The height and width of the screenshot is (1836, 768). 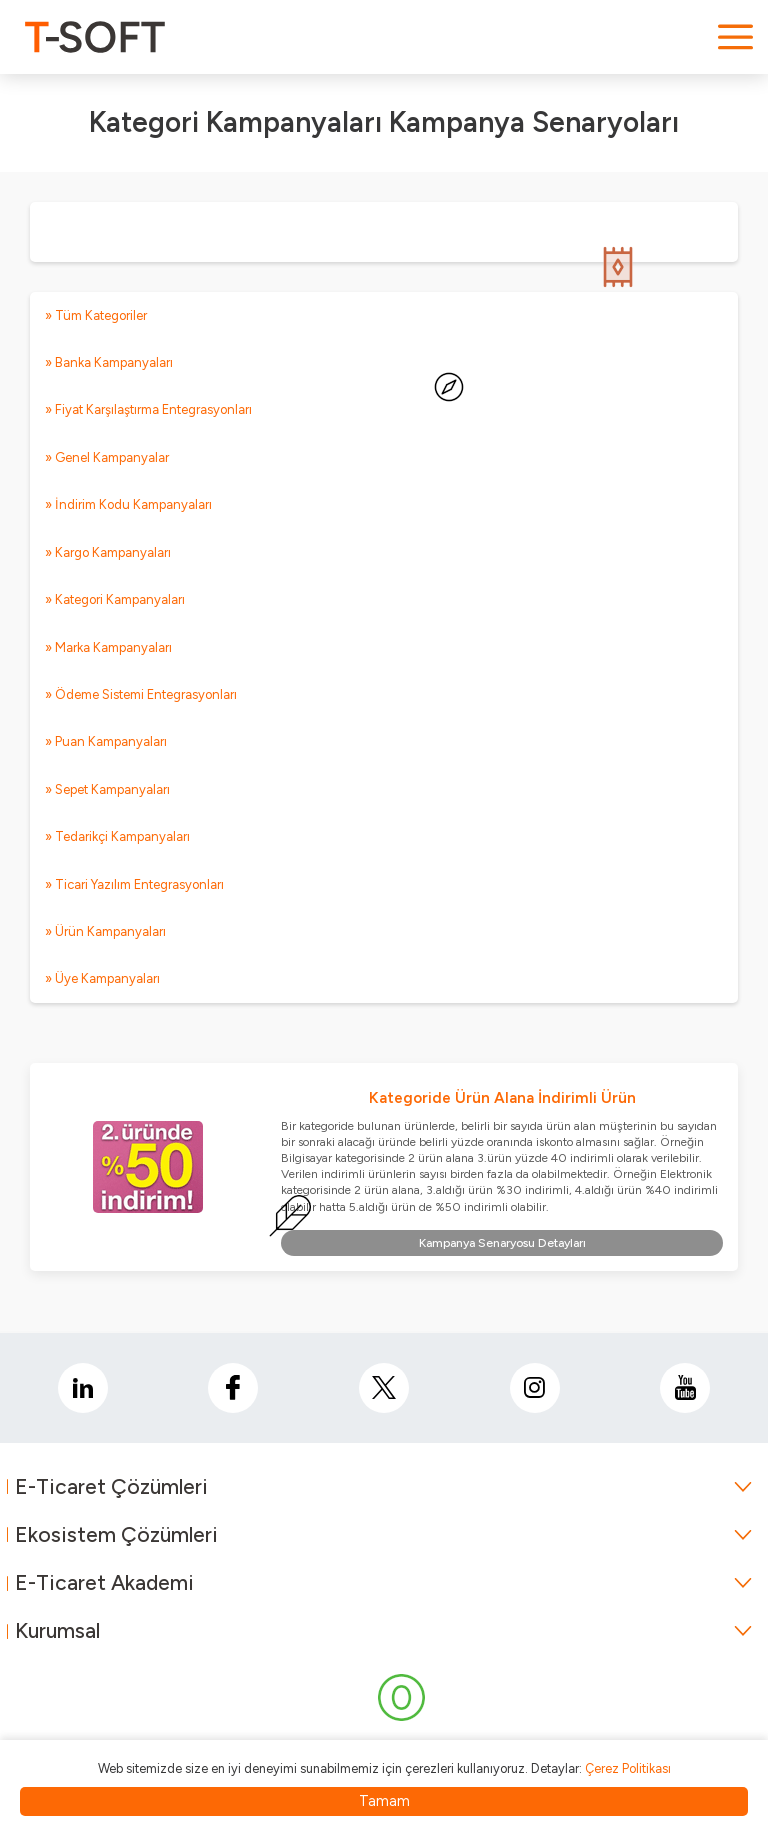 What do you see at coordinates (618, 267) in the screenshot?
I see `browse rugs or floor decor in a home furnishing app` at bounding box center [618, 267].